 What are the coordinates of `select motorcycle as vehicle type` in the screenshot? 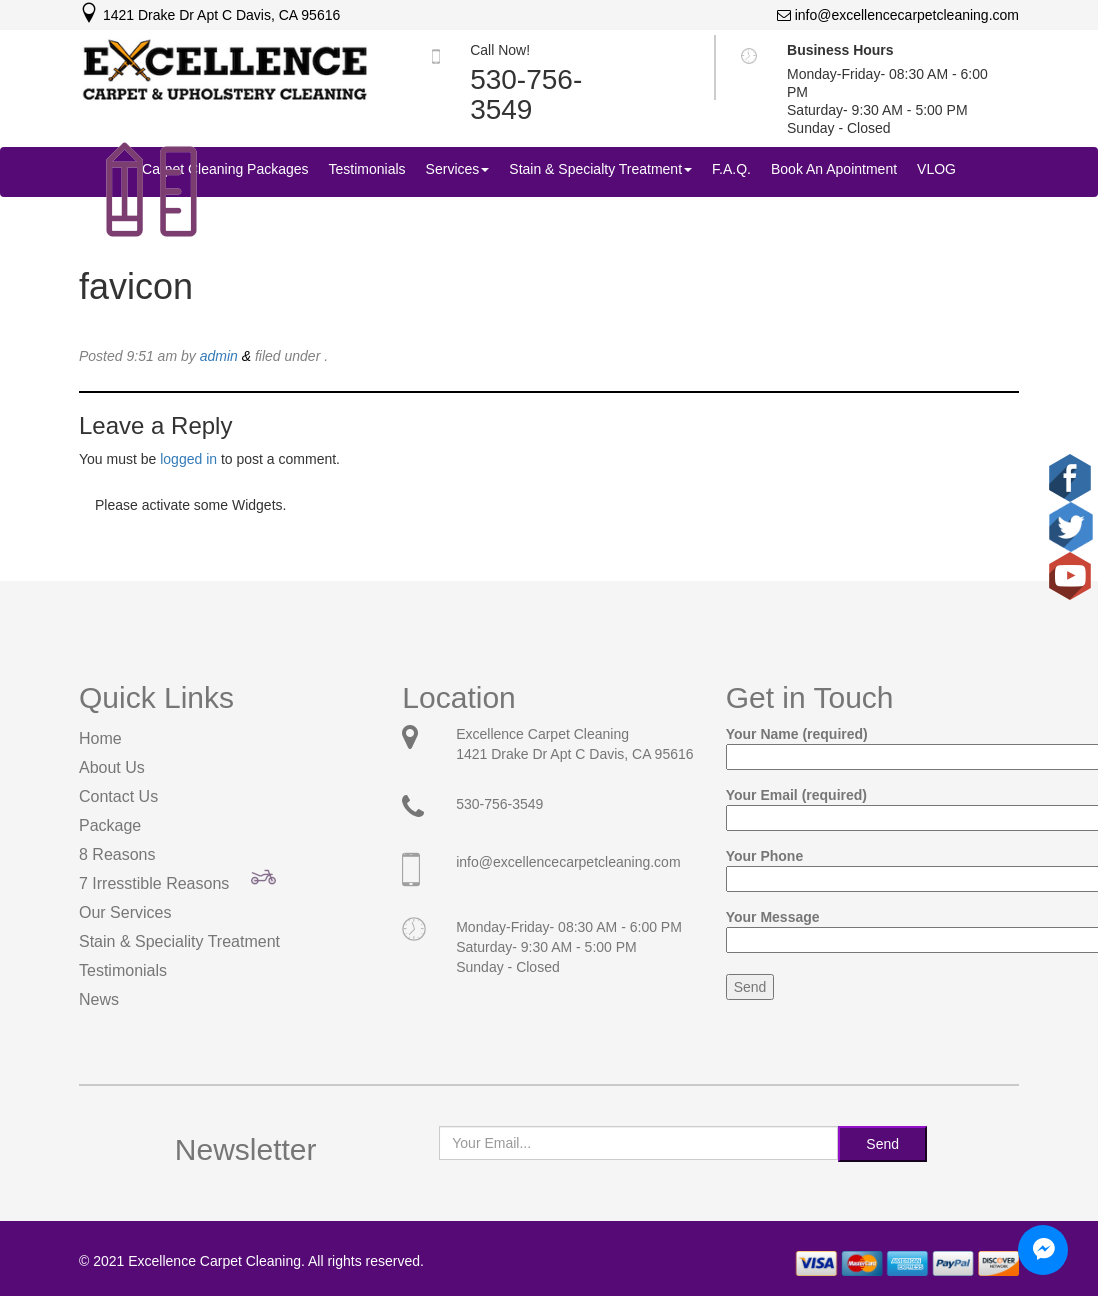 It's located at (263, 877).